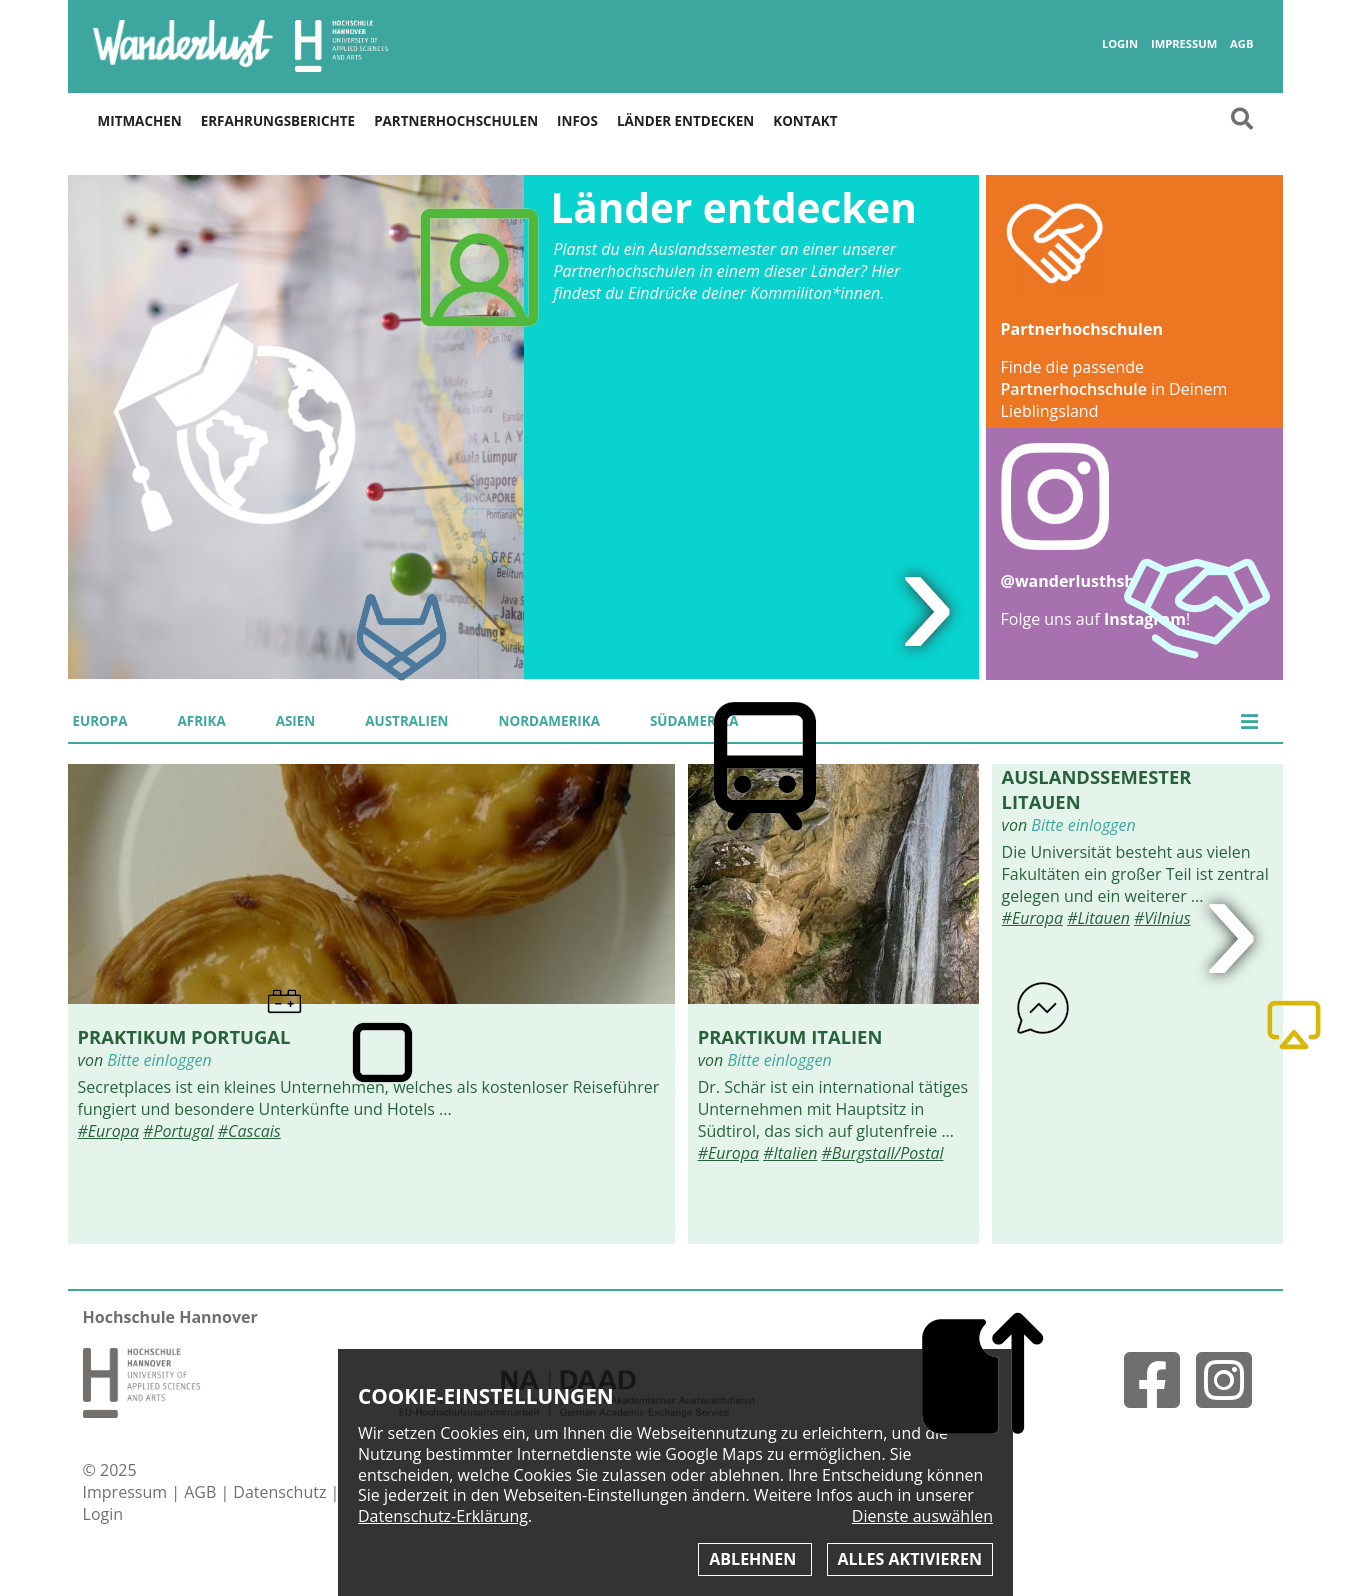 This screenshot has height=1596, width=1351. I want to click on initiate a partnership or collaboration, so click(1197, 604).